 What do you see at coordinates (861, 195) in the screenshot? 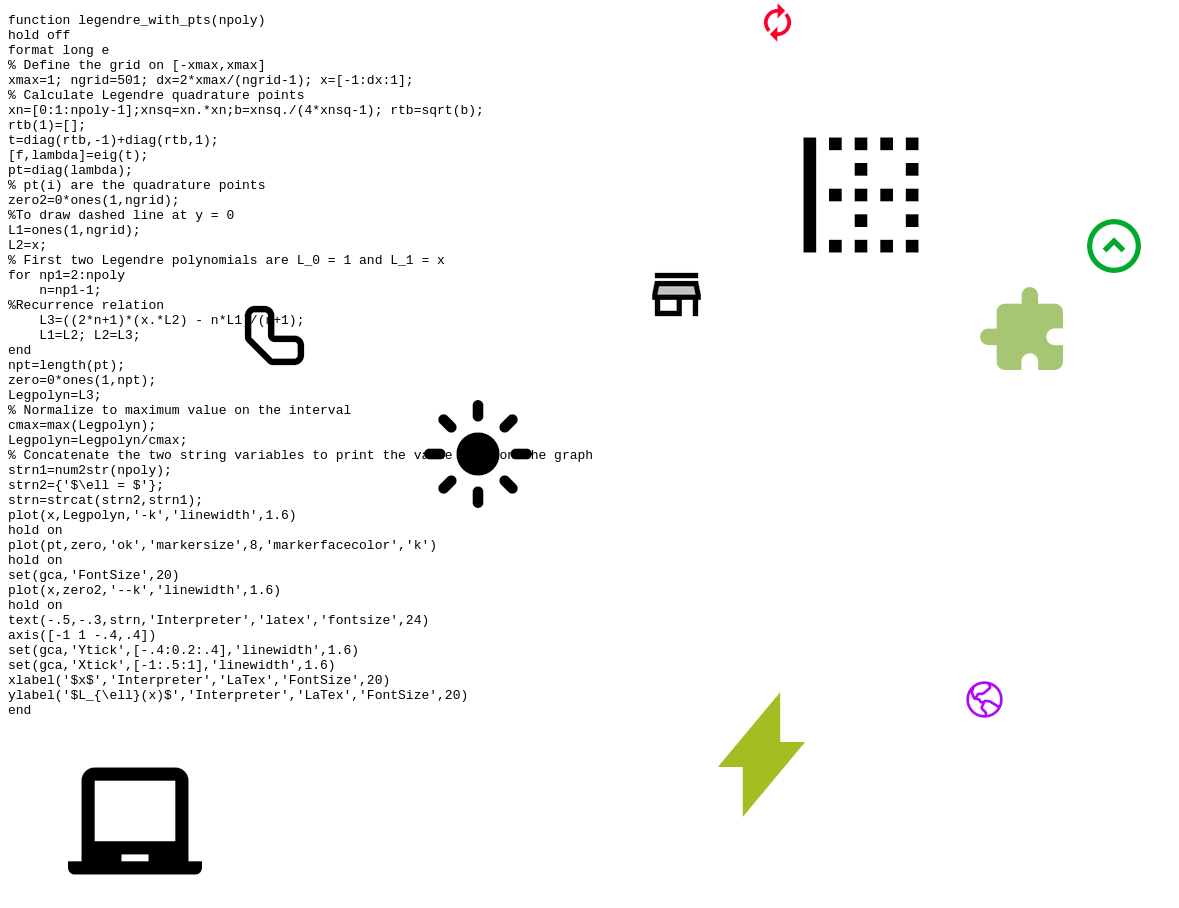
I see `apply border to left edge only` at bounding box center [861, 195].